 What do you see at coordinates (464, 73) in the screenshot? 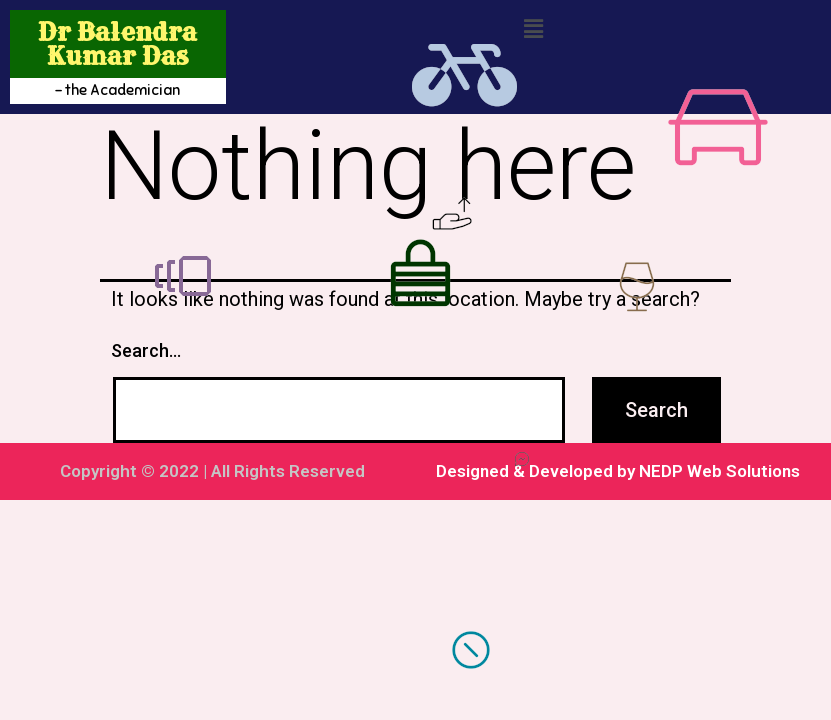
I see `select bicycle as transportation mode` at bounding box center [464, 73].